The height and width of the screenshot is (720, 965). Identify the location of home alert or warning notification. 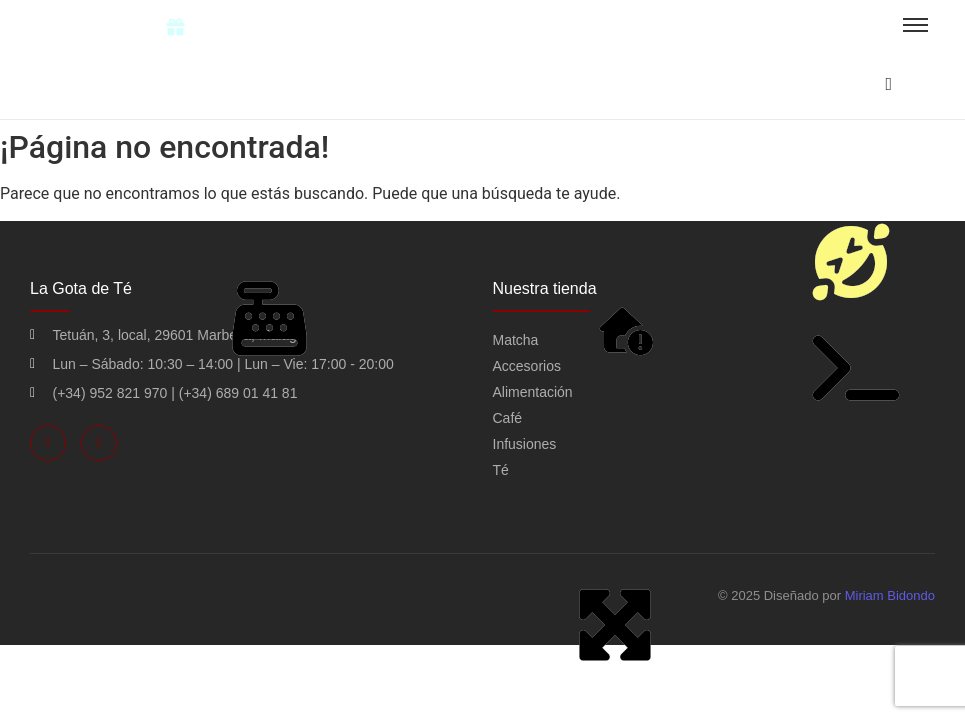
(625, 330).